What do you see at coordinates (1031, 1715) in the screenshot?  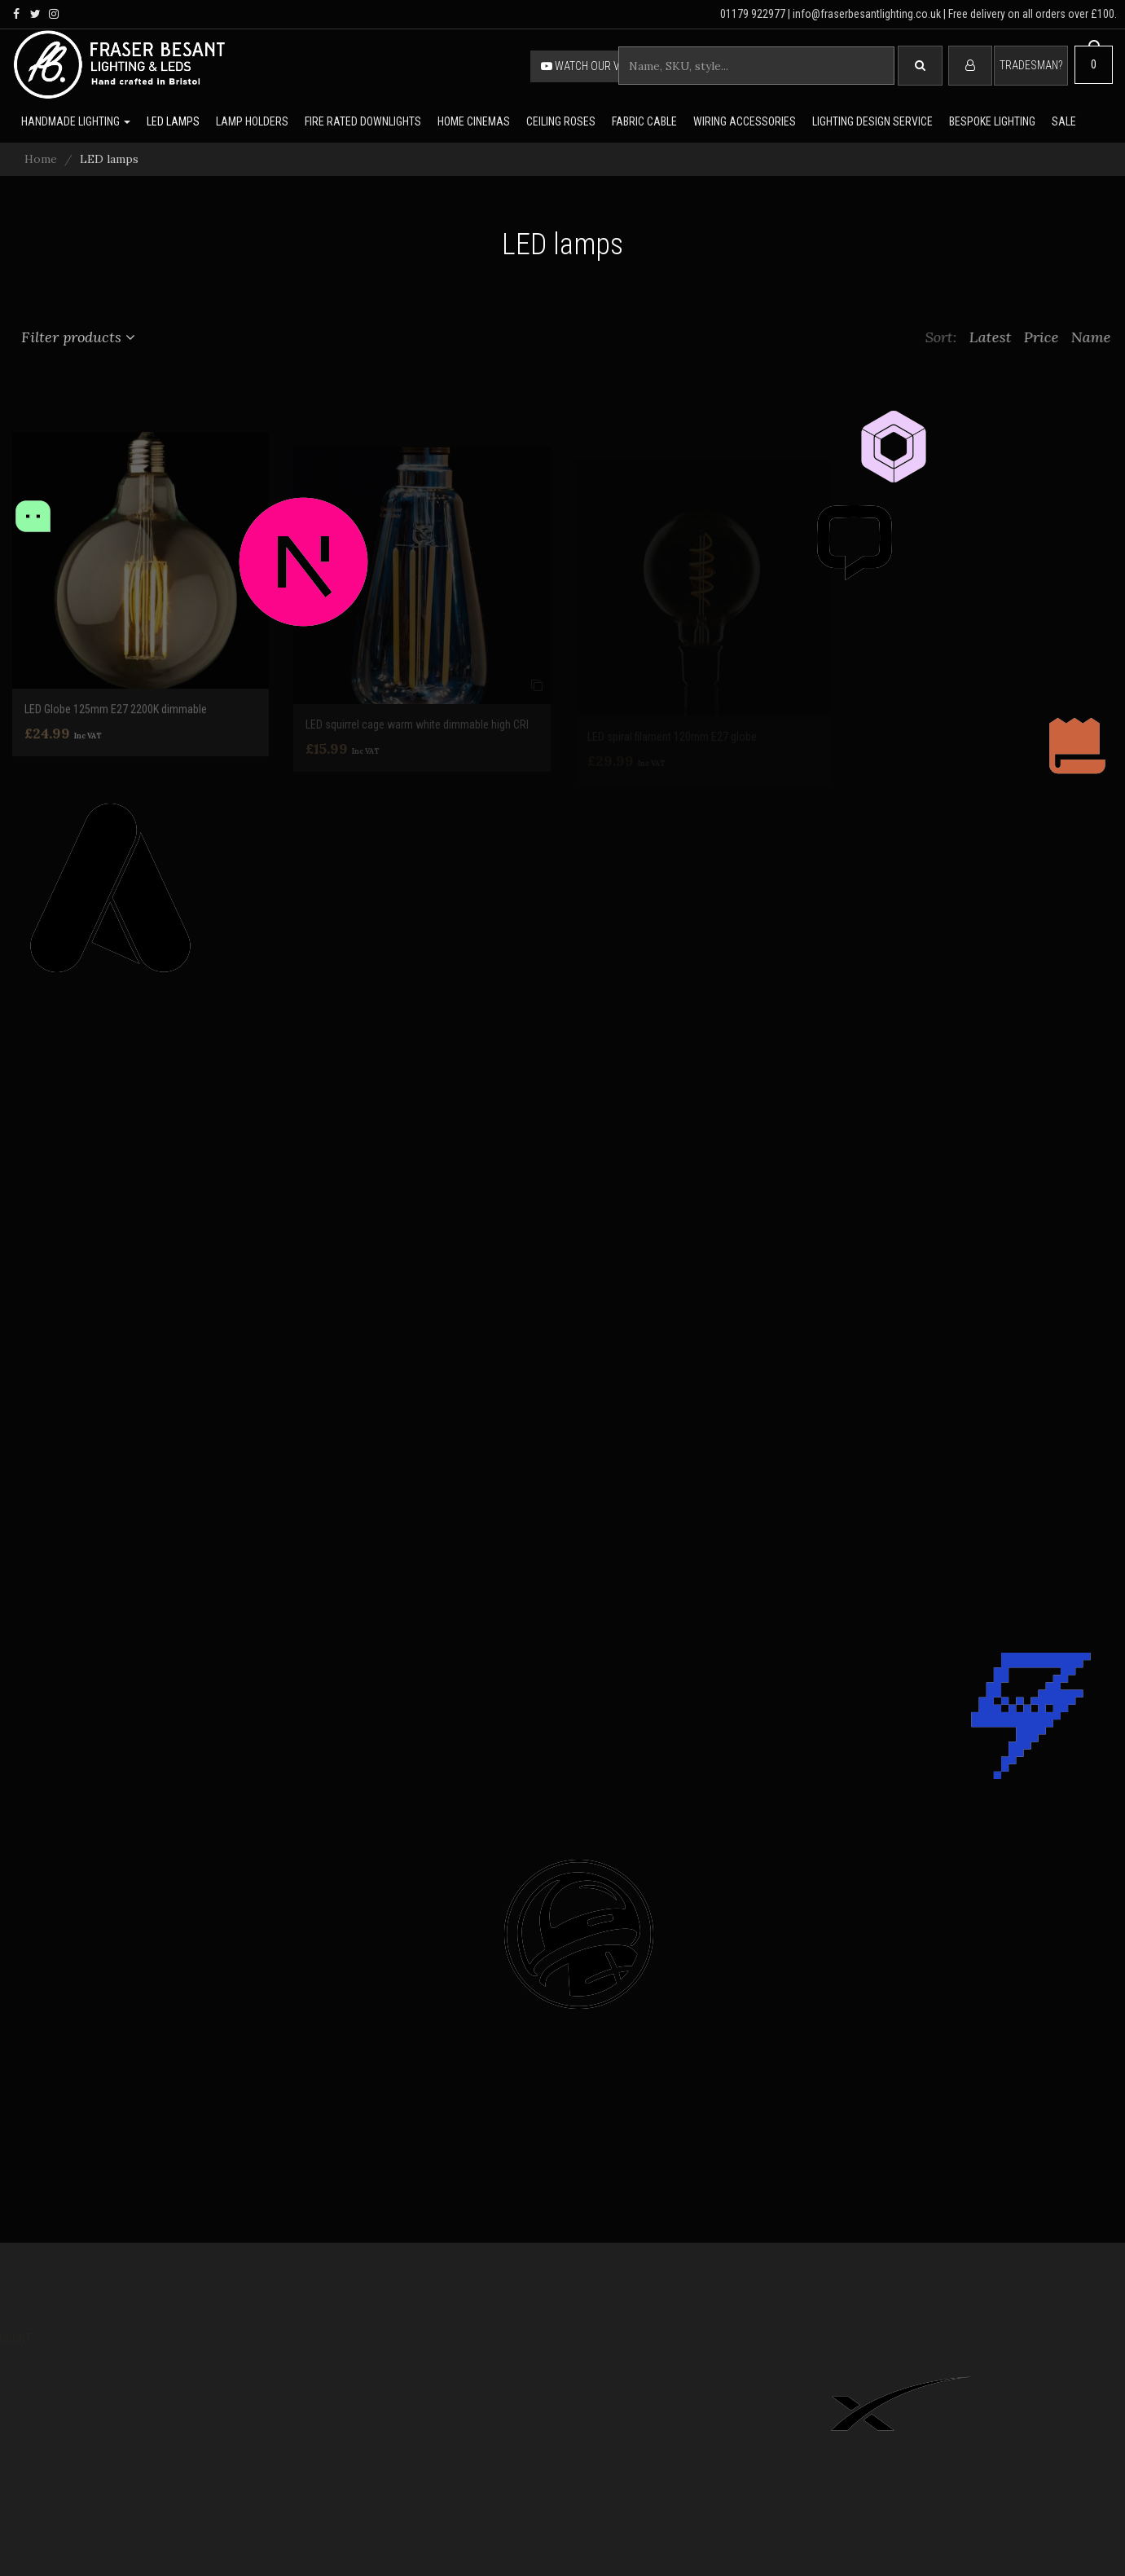 I see `open game jolt app or website` at bounding box center [1031, 1715].